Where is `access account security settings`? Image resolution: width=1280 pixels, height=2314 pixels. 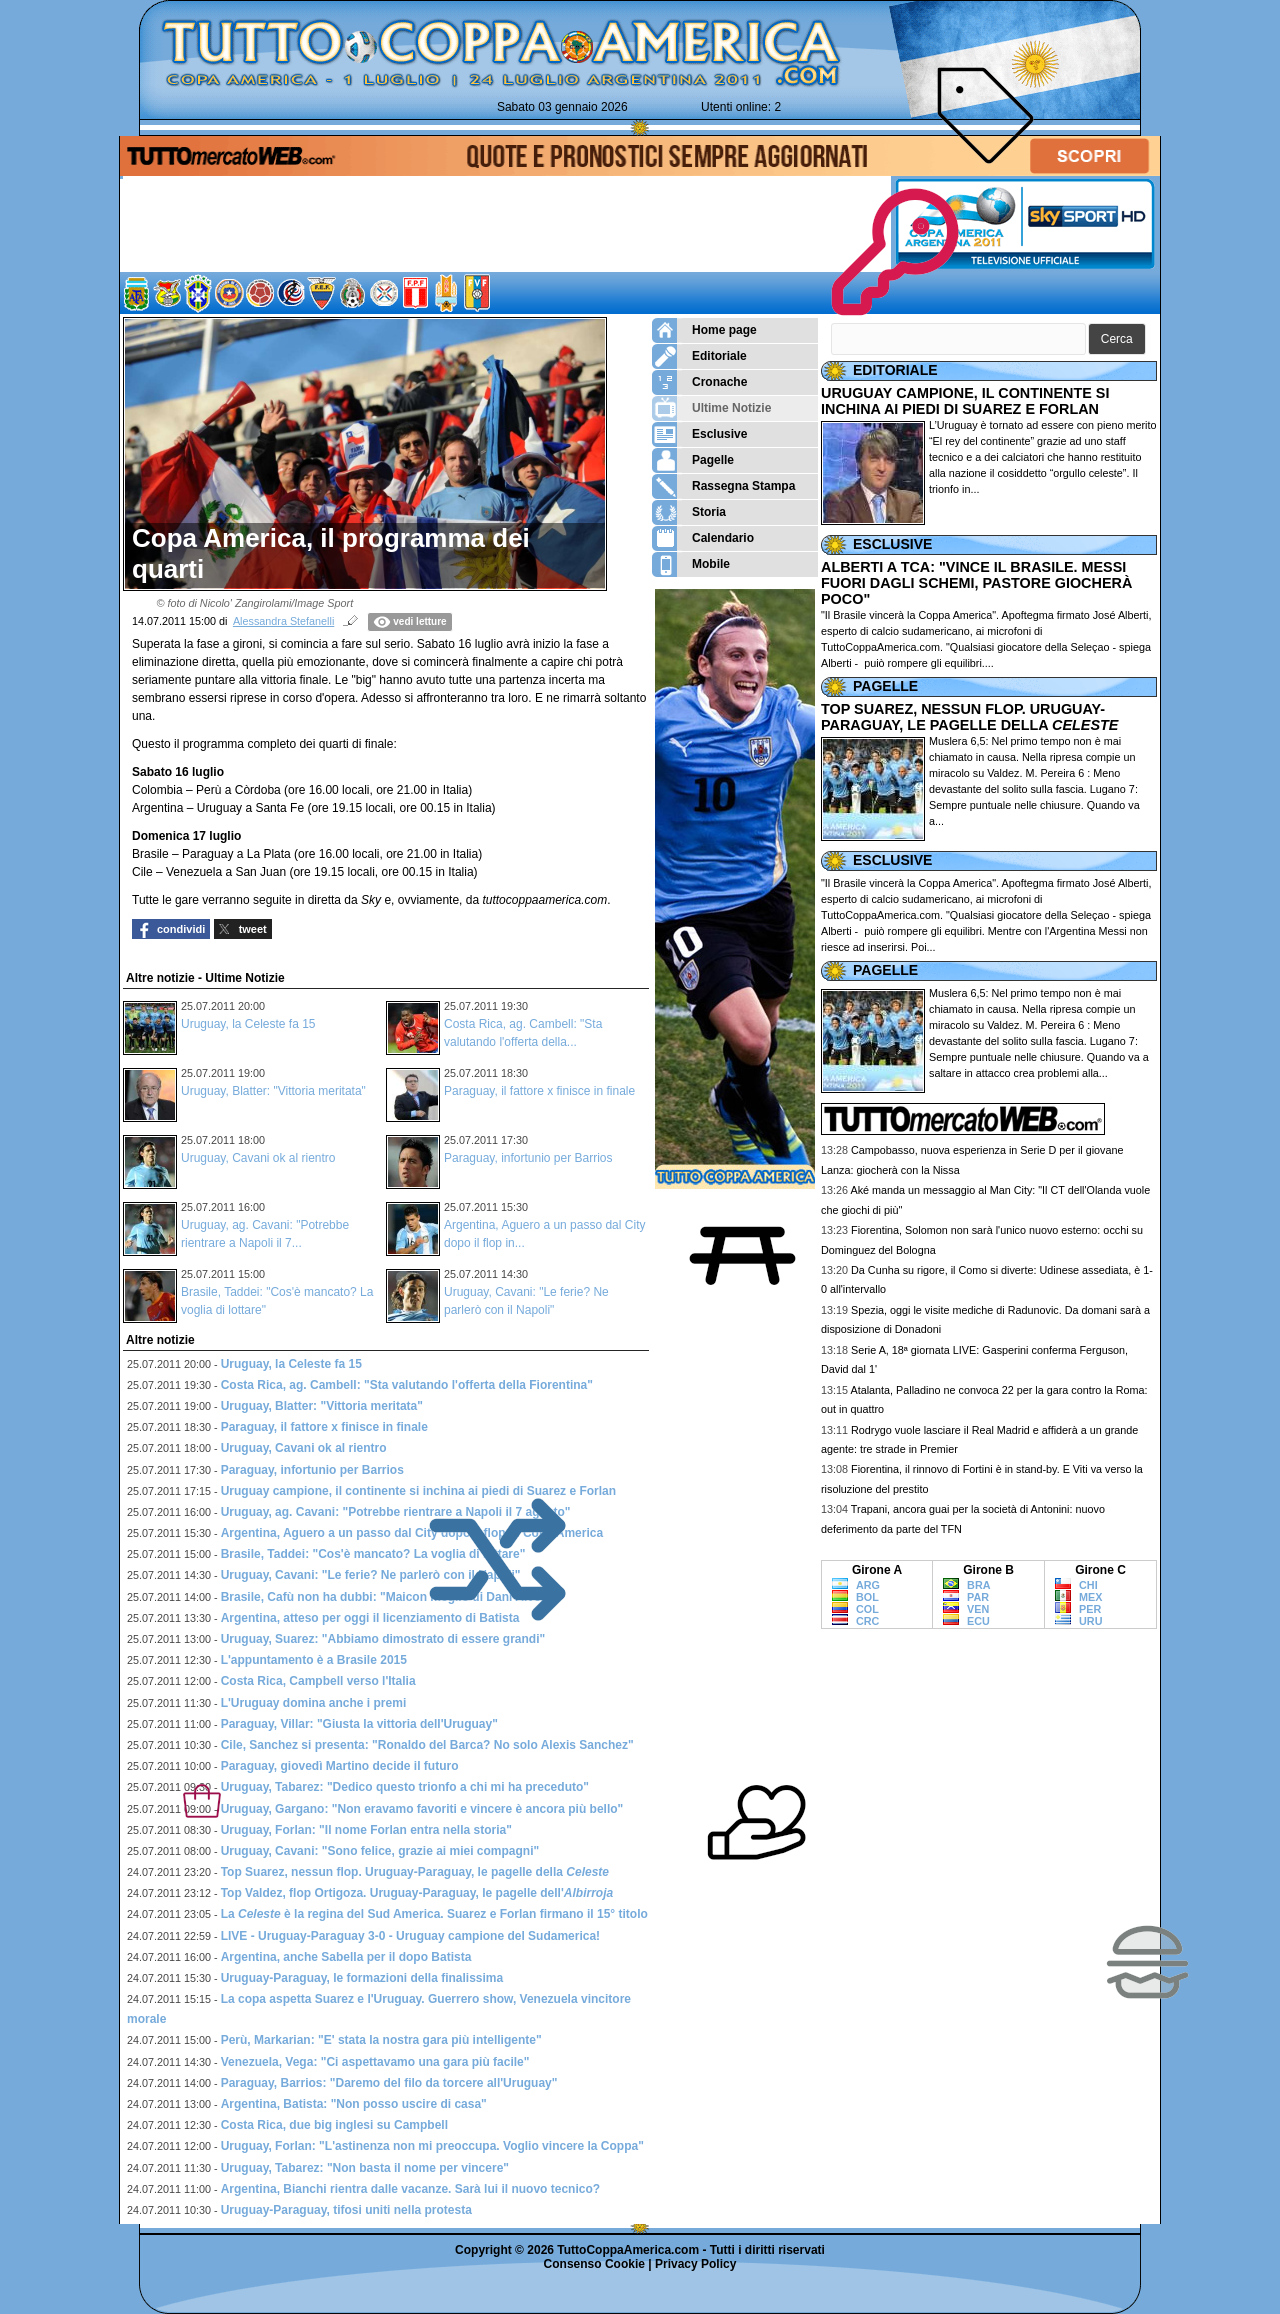 access account security settings is located at coordinates (895, 252).